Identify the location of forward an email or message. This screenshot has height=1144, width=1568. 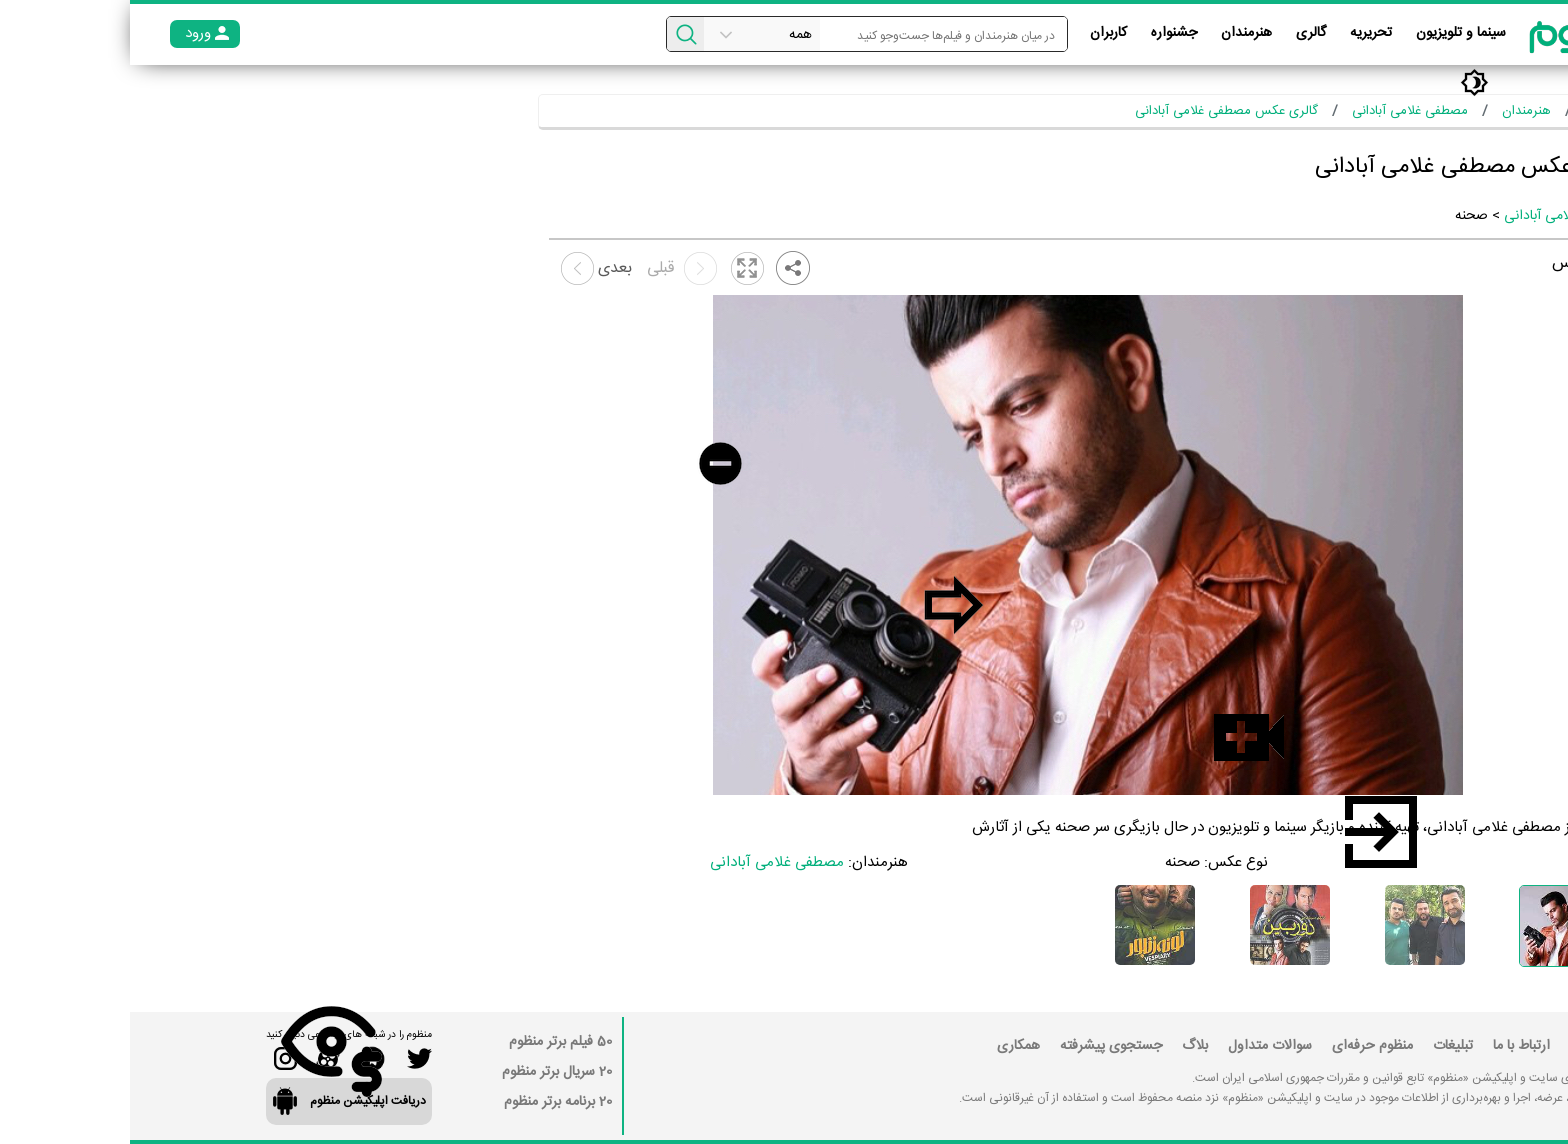
(954, 605).